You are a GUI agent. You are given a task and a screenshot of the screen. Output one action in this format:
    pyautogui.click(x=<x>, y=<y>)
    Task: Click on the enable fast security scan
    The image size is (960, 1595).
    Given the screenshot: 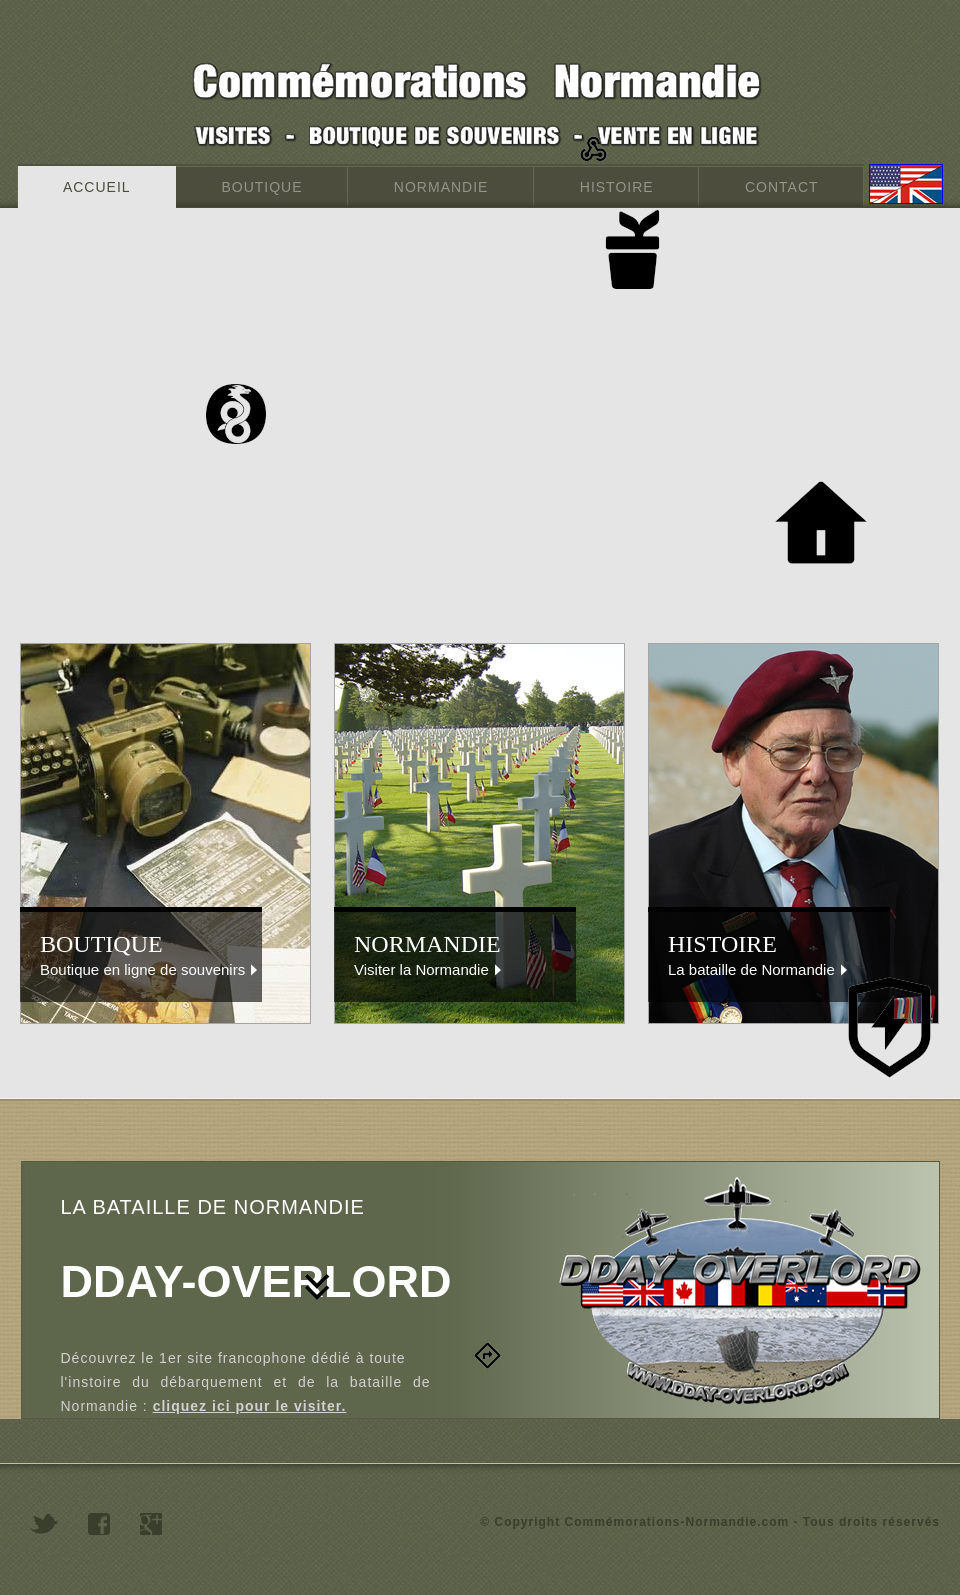 What is the action you would take?
    pyautogui.click(x=889, y=1027)
    